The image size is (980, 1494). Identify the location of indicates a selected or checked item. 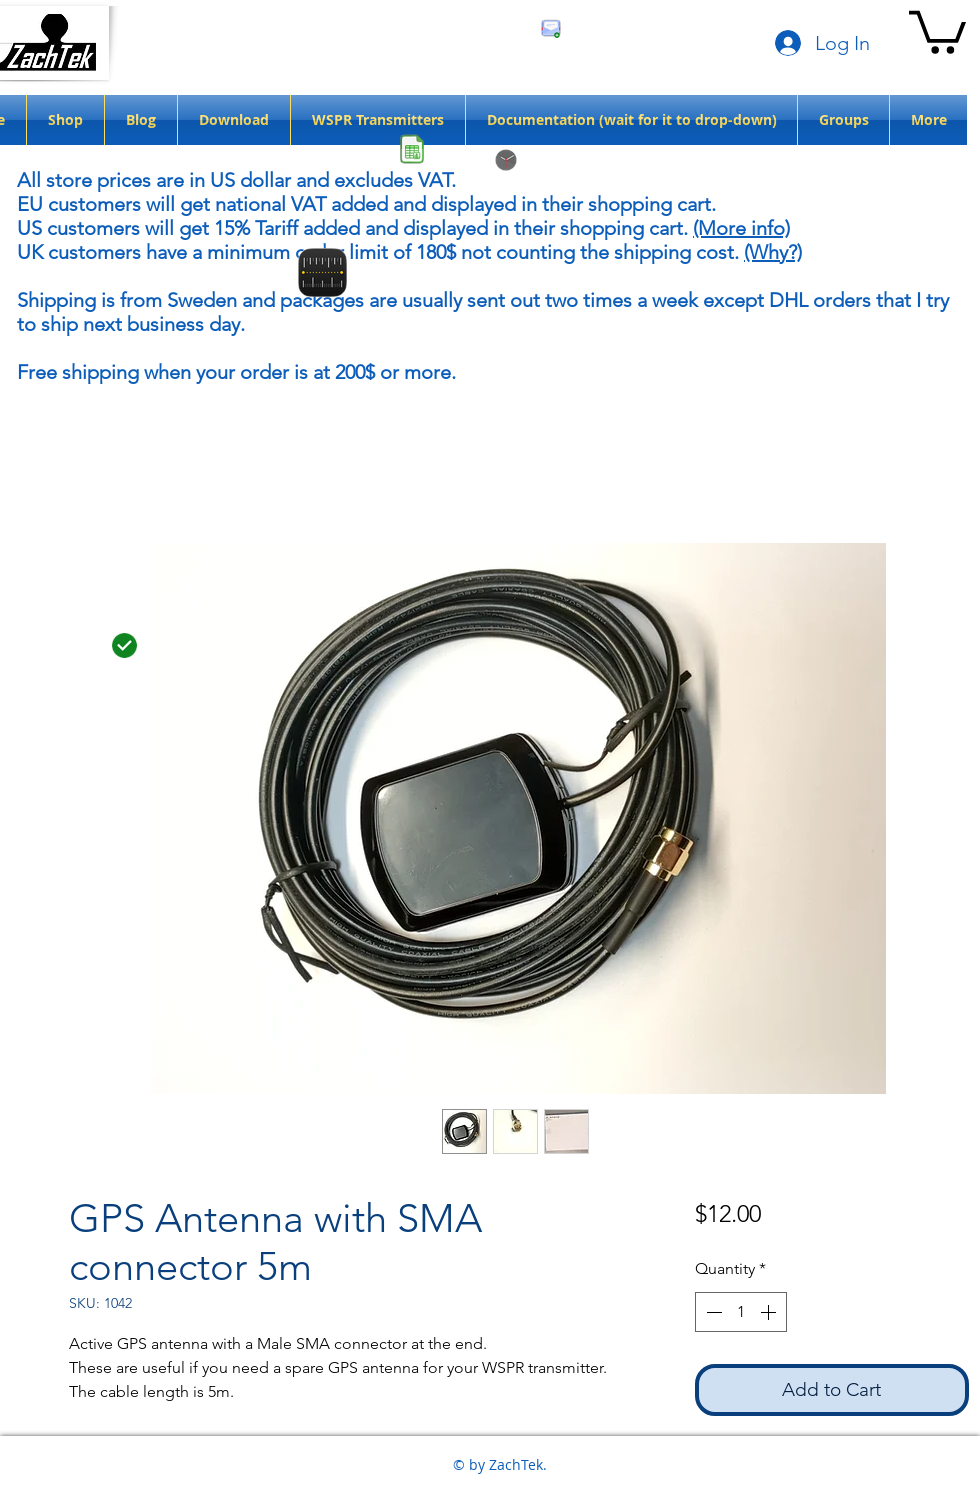
(124, 645).